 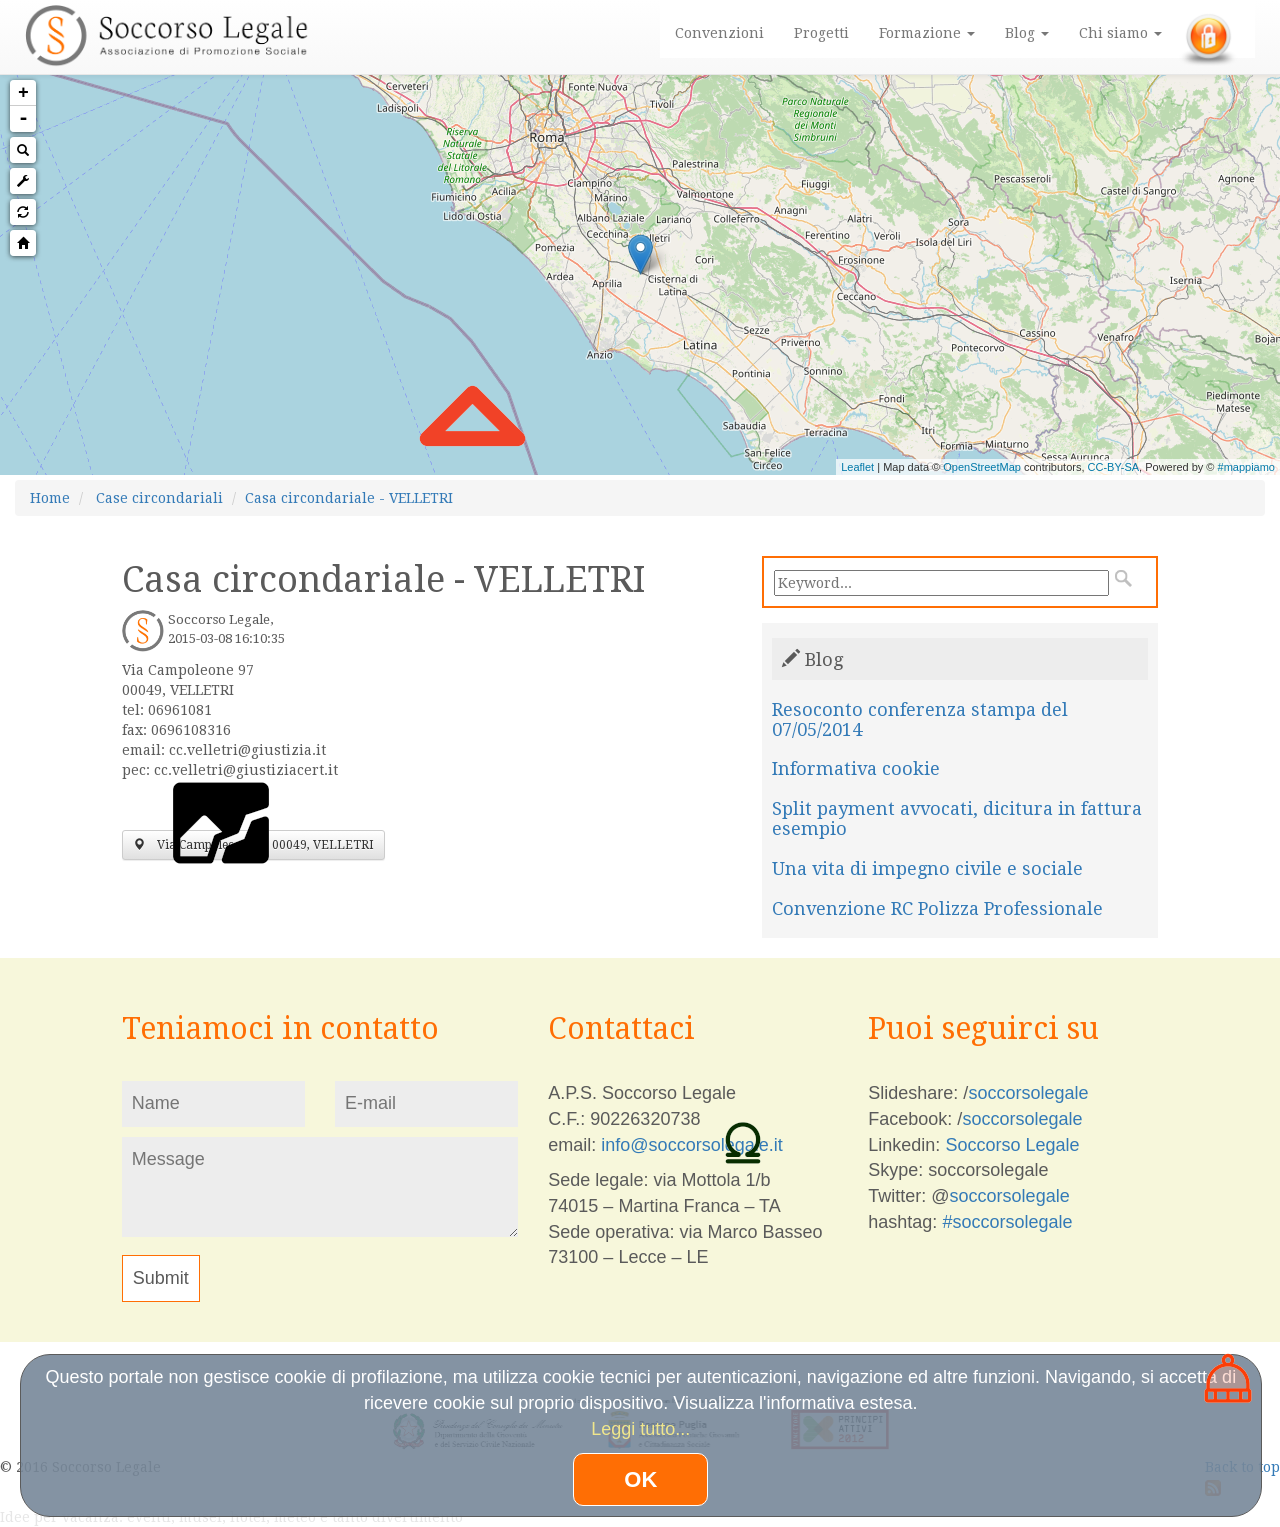 What do you see at coordinates (1228, 1381) in the screenshot?
I see `select winter or cold weather accessories` at bounding box center [1228, 1381].